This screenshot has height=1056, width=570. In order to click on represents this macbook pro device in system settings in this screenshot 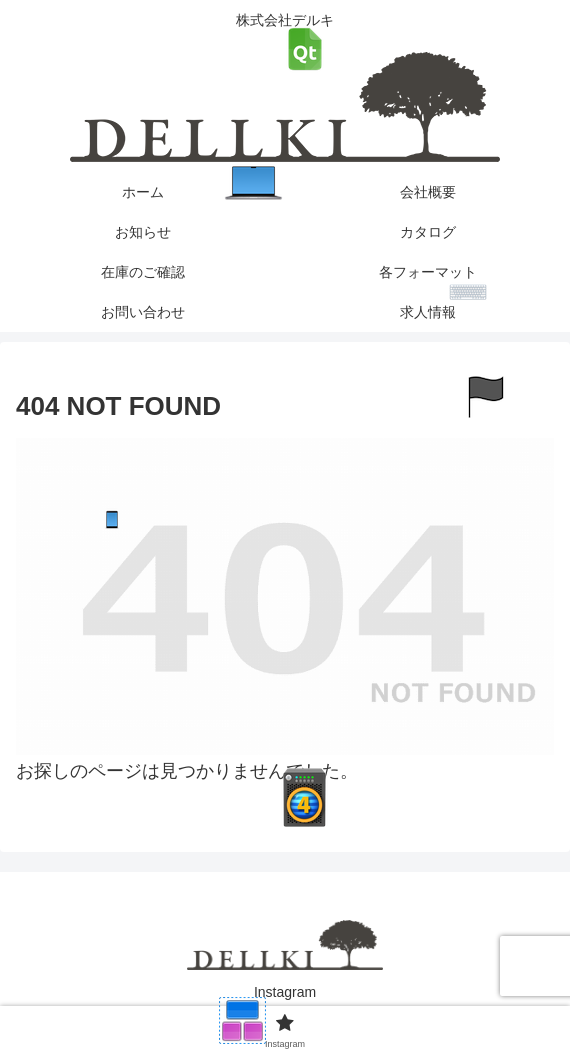, I will do `click(253, 178)`.